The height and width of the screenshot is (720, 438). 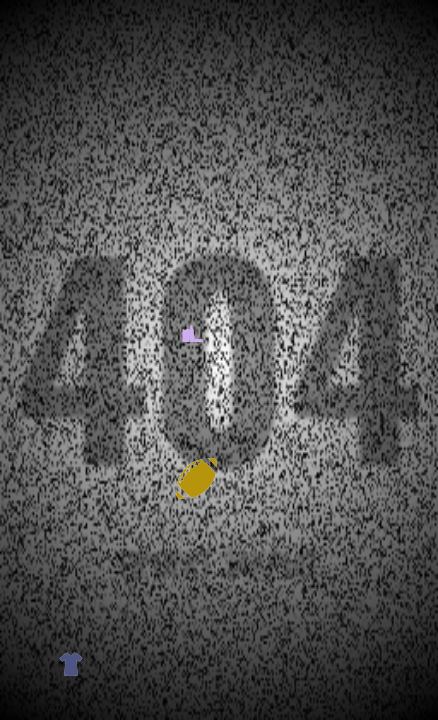 What do you see at coordinates (192, 332) in the screenshot?
I see `dam or hydroelectric structure in a game interface` at bounding box center [192, 332].